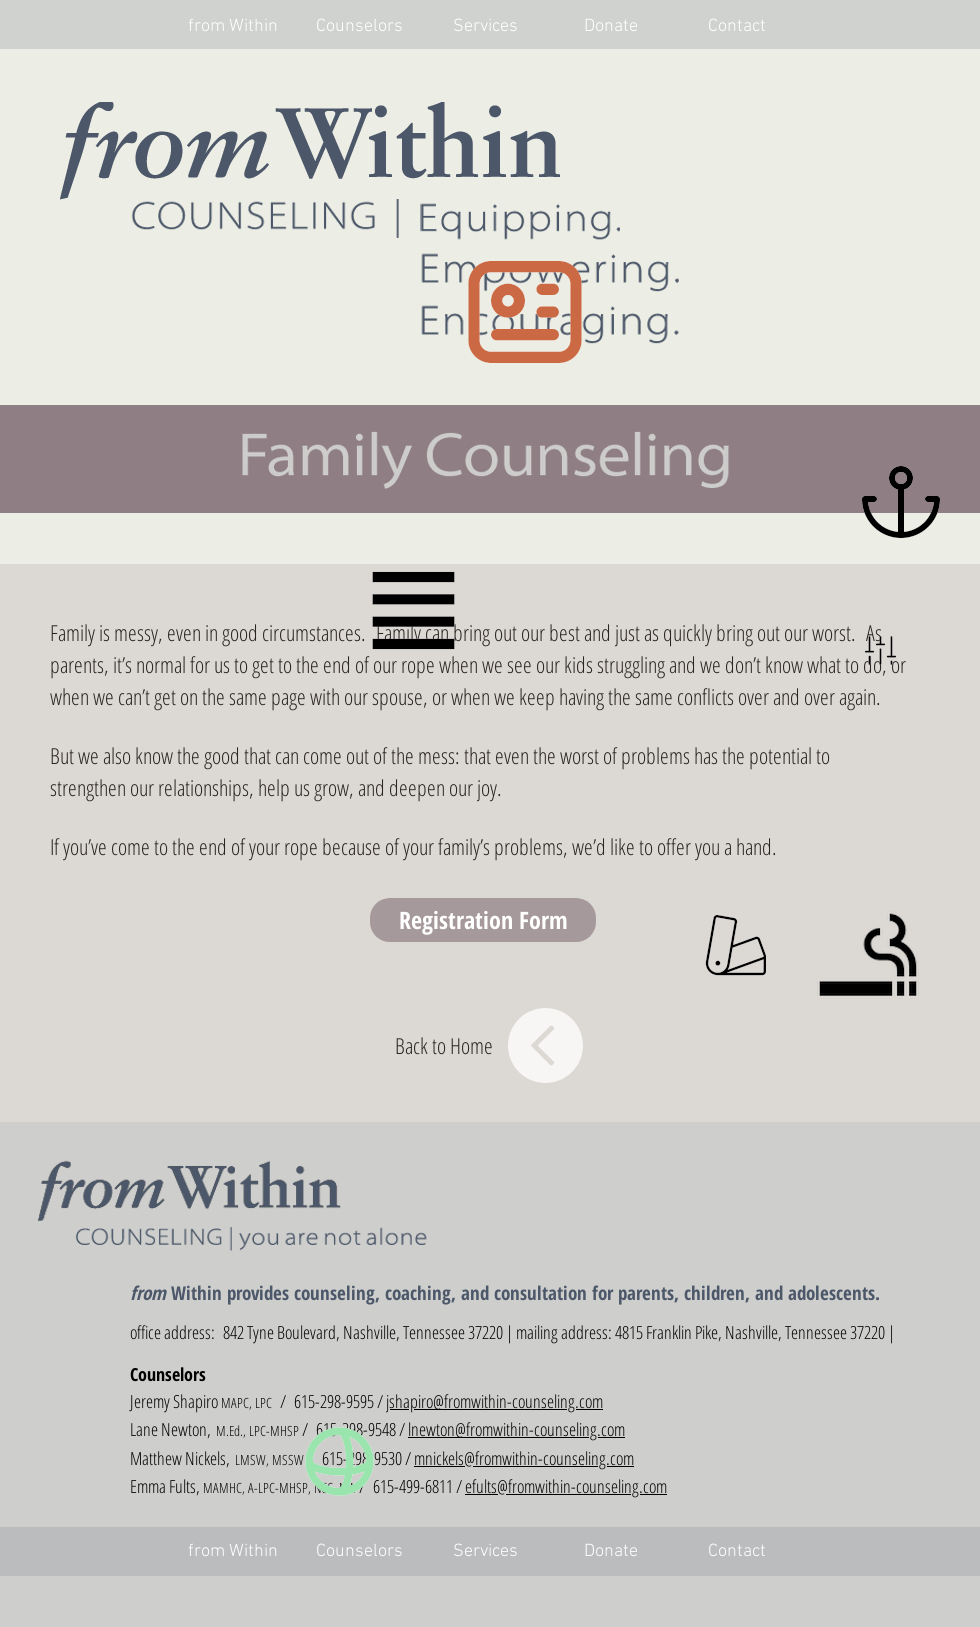  I want to click on view your profile or identification card, so click(525, 312).